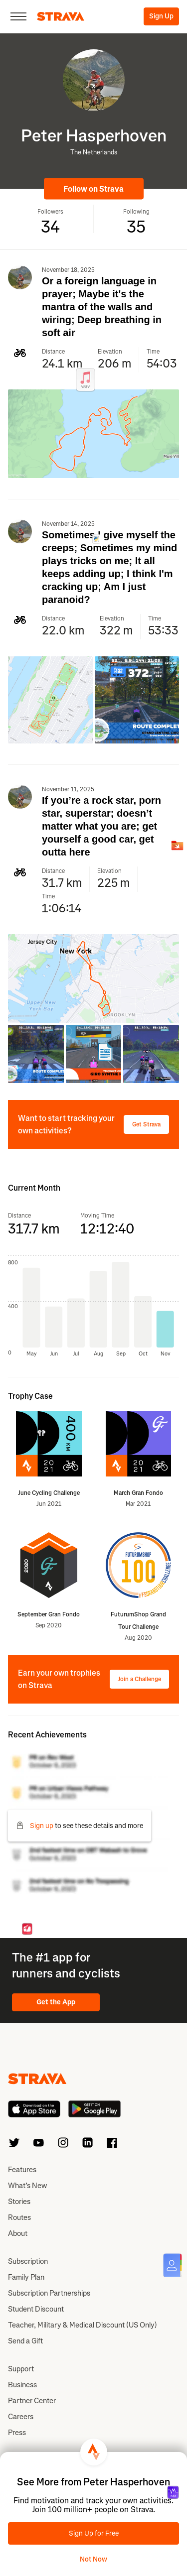  What do you see at coordinates (177, 846) in the screenshot?
I see `folder containing swift programming projects` at bounding box center [177, 846].